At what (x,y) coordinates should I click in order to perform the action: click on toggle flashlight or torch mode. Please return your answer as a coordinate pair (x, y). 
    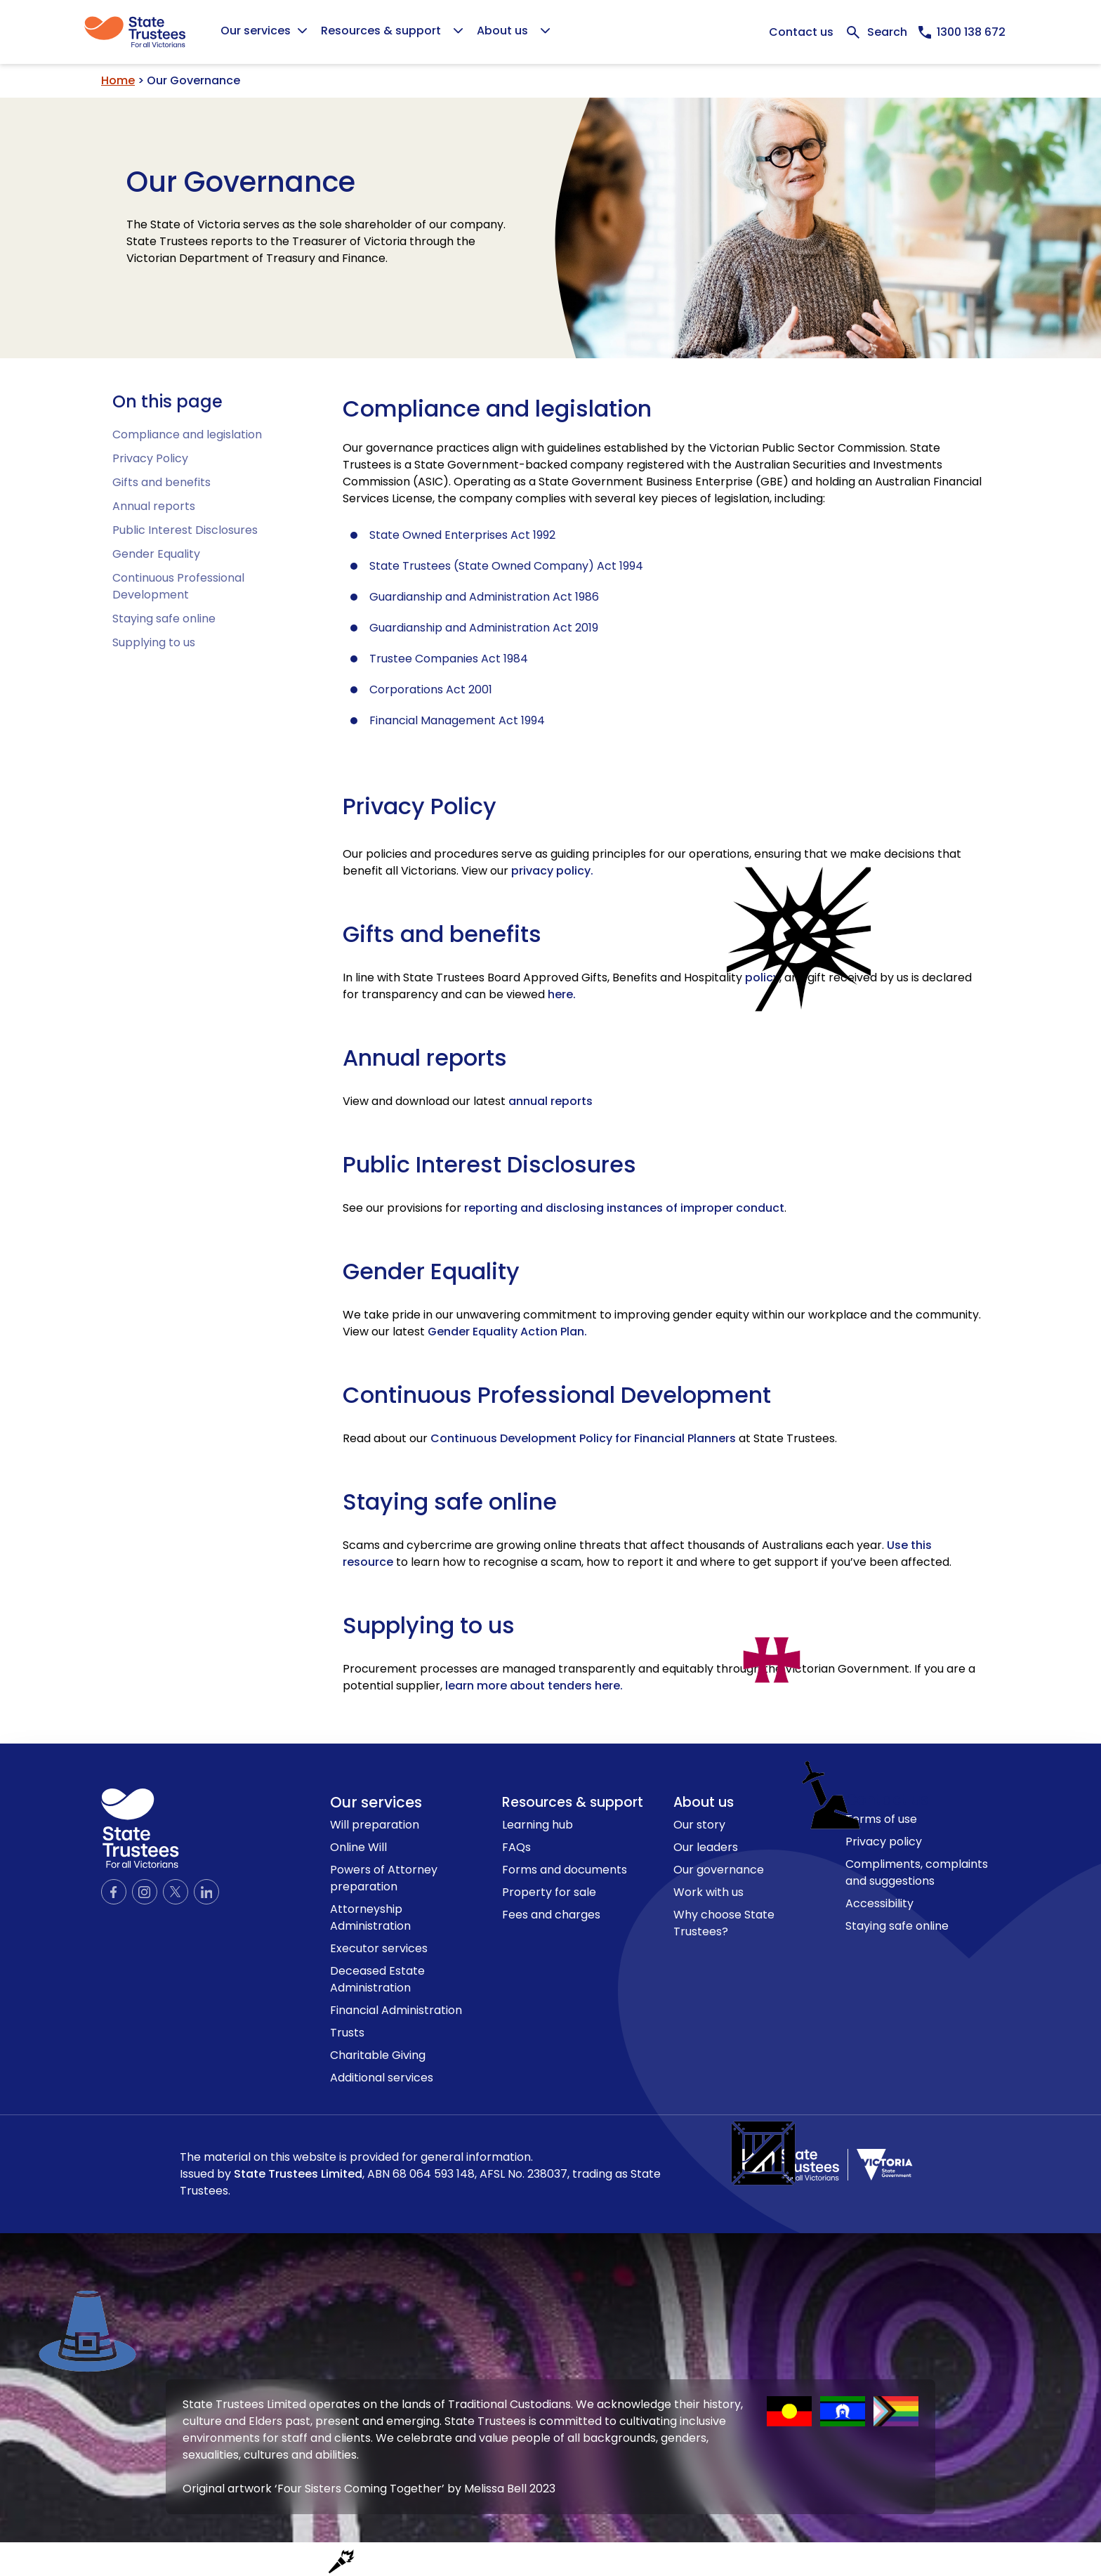
    Looking at the image, I should click on (341, 2561).